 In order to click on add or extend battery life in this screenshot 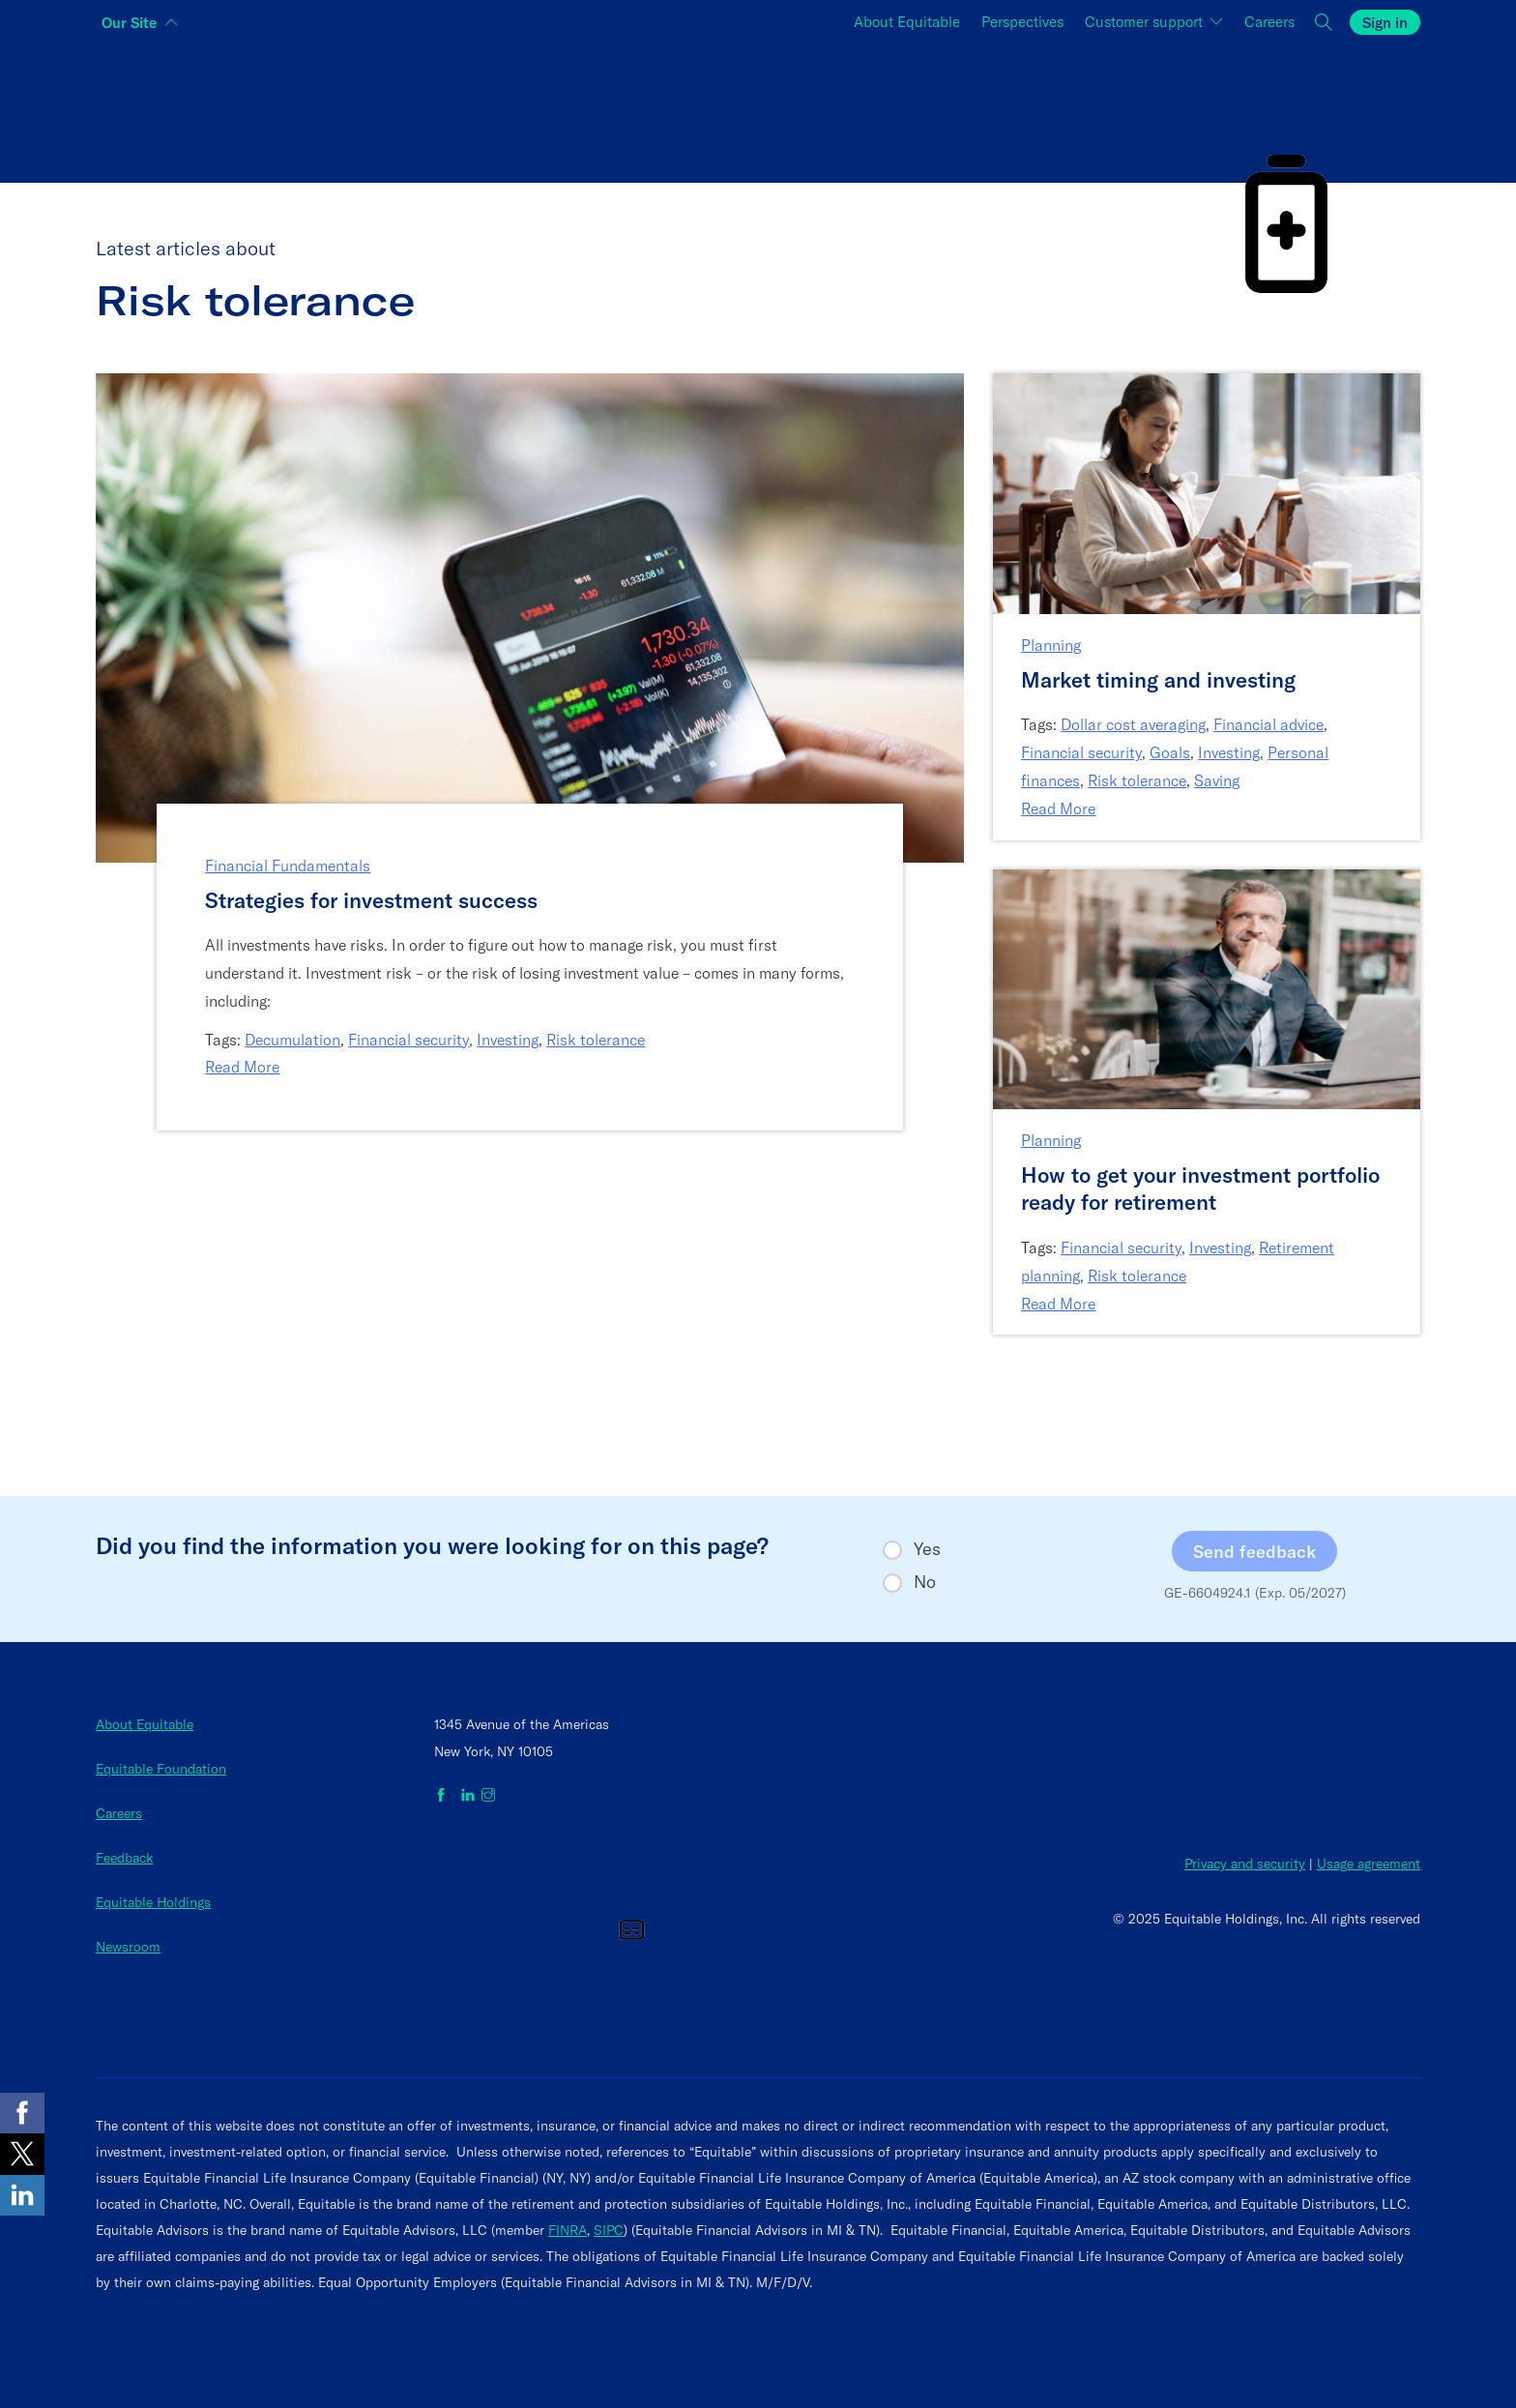, I will do `click(1286, 223)`.